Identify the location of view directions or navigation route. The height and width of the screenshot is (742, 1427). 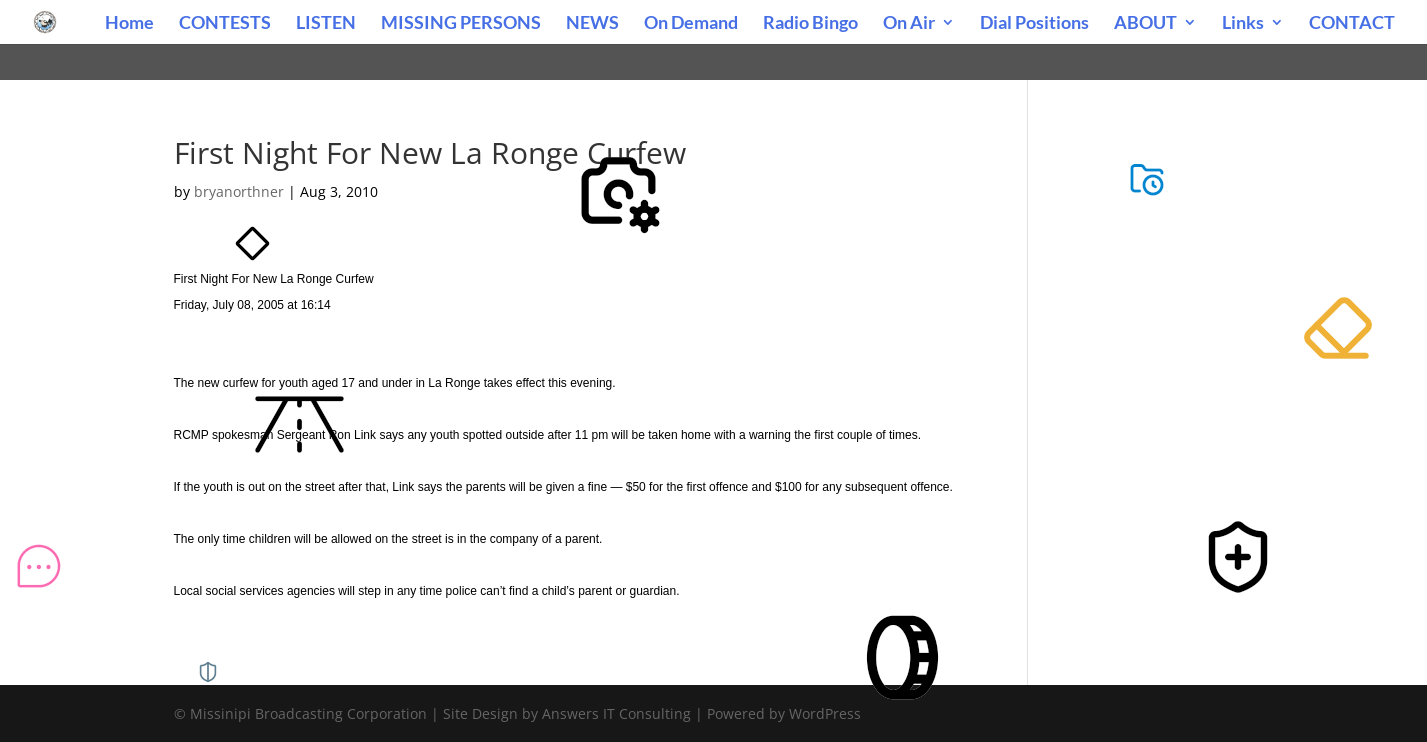
(299, 424).